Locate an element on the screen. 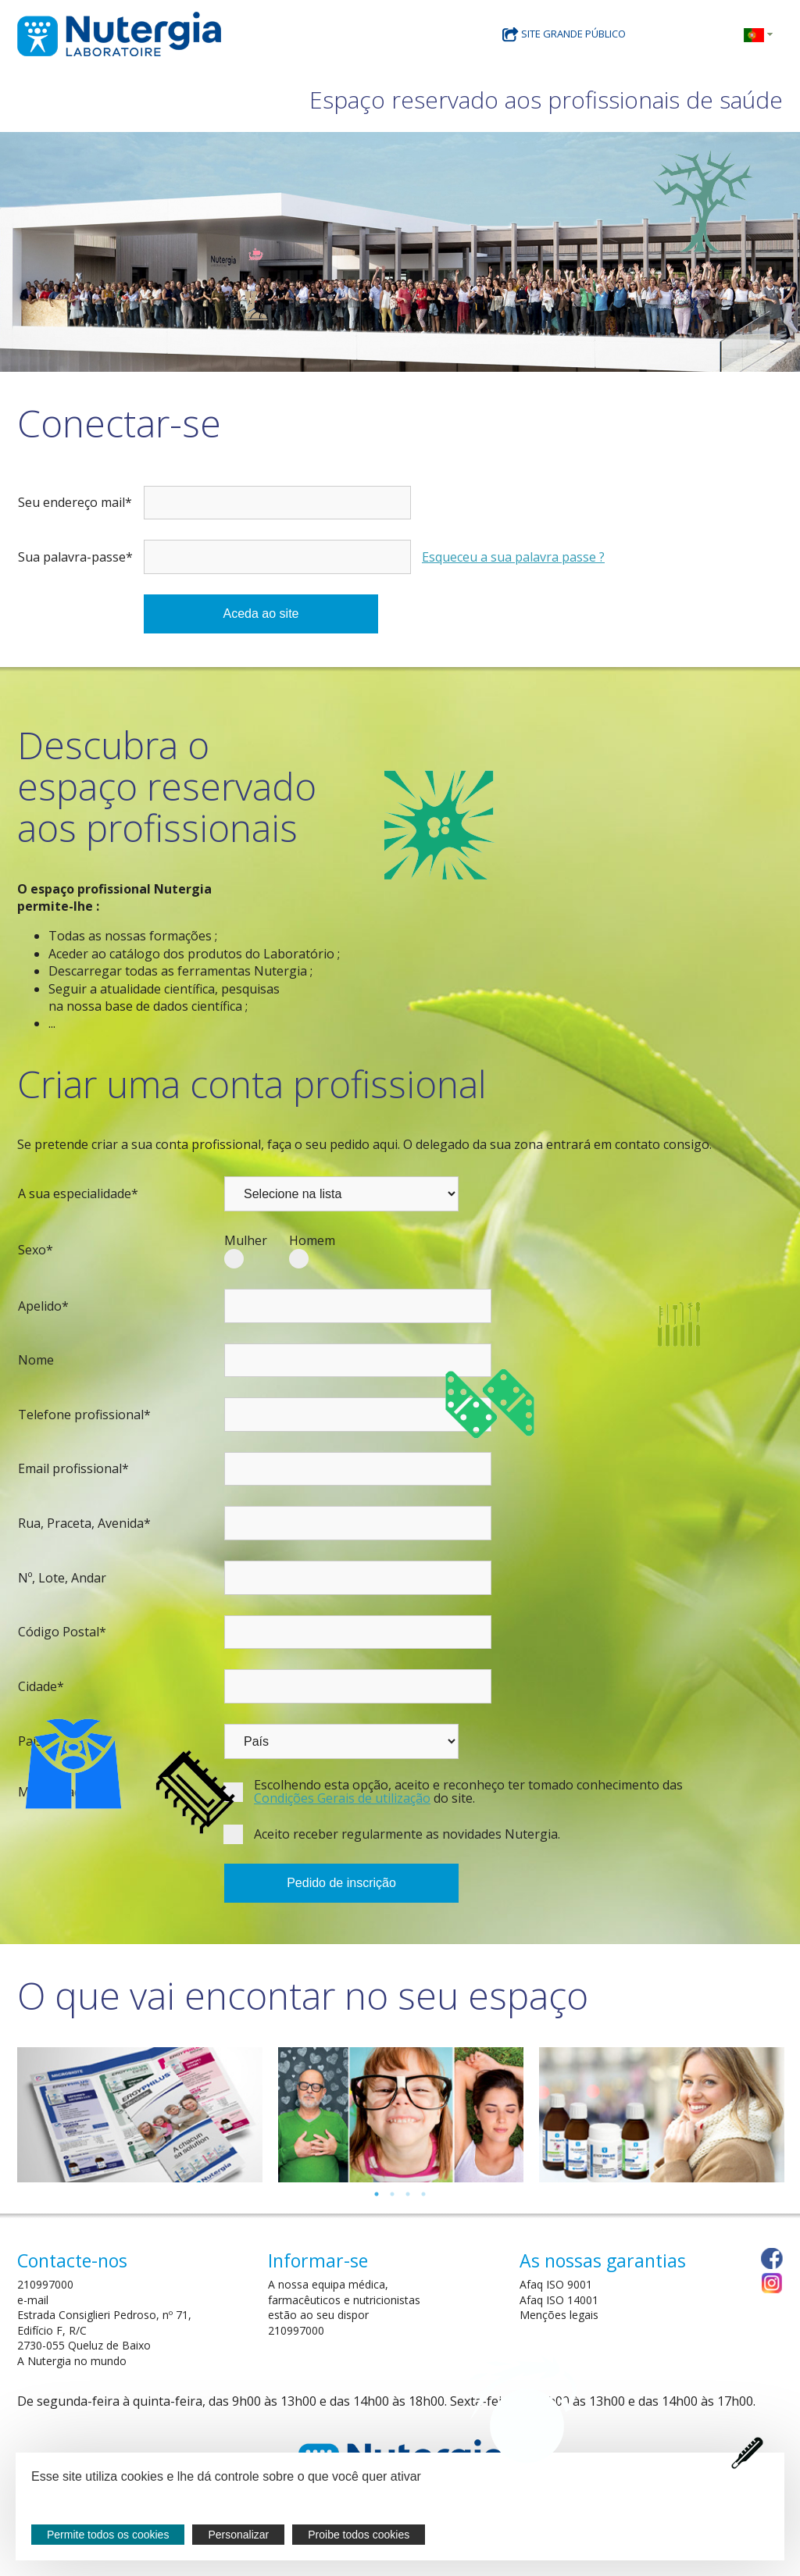 This screenshot has width=800, height=2576. equip heavy armor or collar item is located at coordinates (73, 1757).